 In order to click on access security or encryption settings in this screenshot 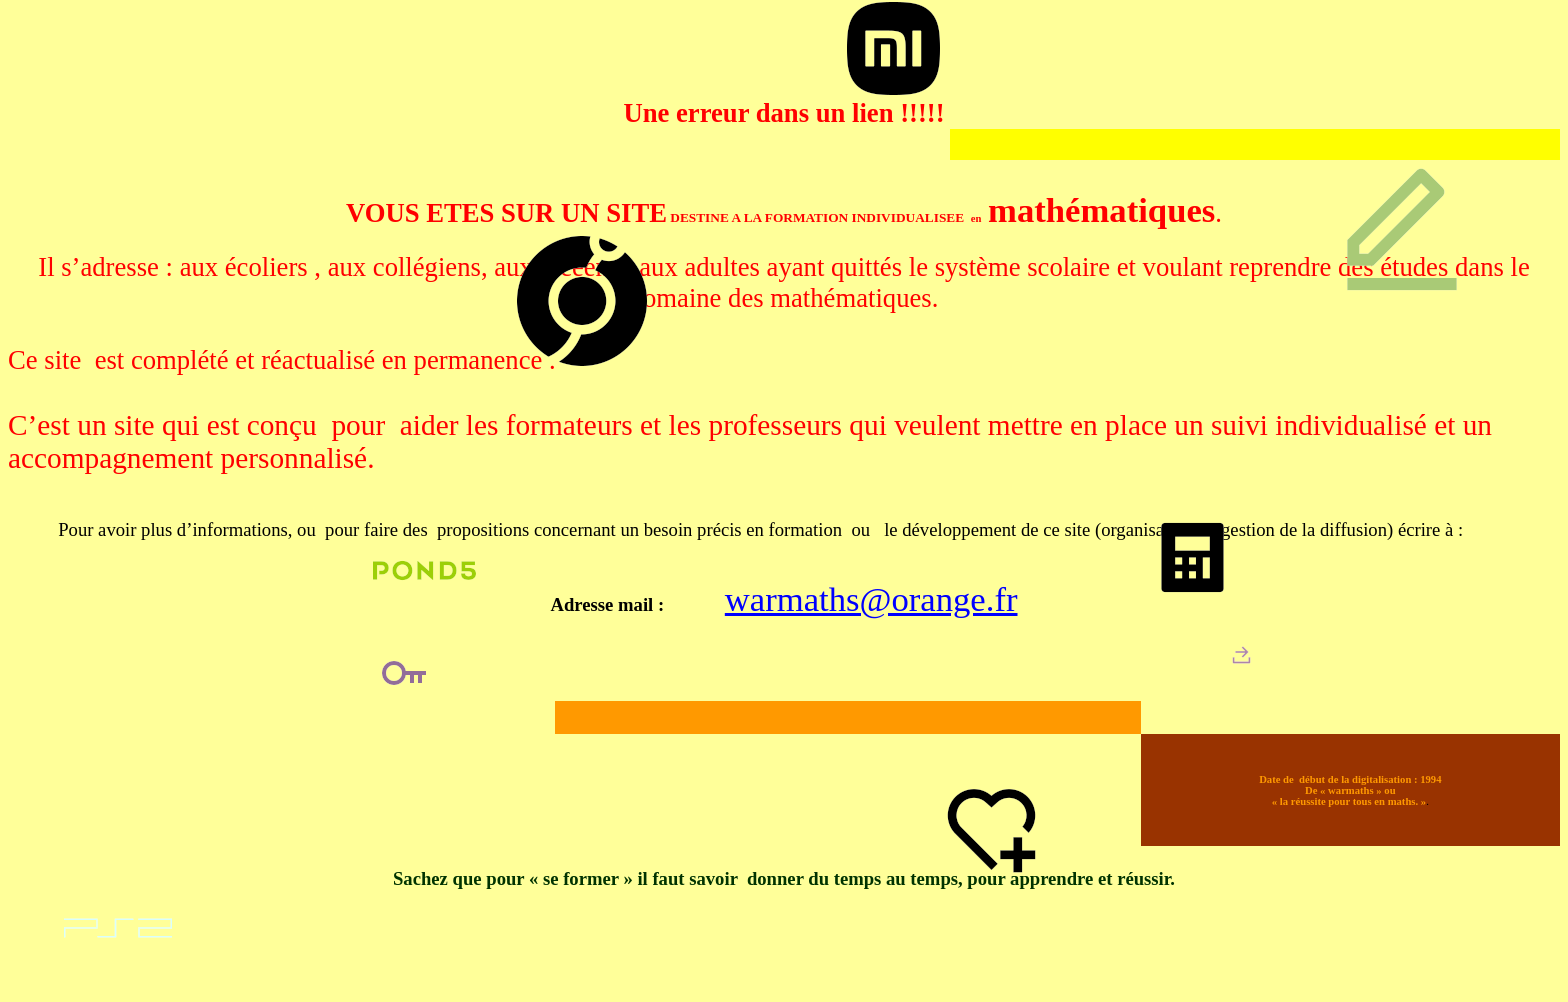, I will do `click(404, 673)`.